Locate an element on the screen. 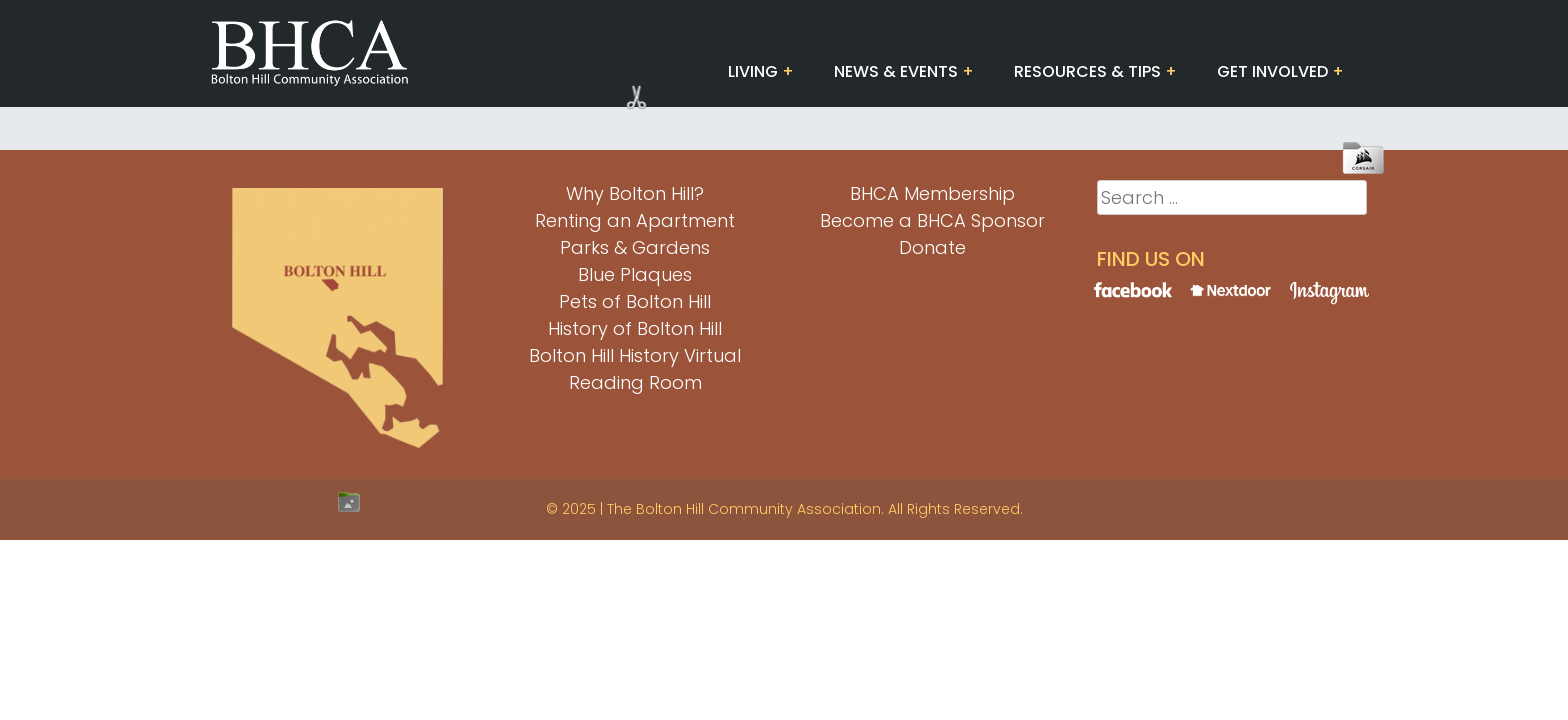 The width and height of the screenshot is (1568, 720). open pictures folder is located at coordinates (349, 502).